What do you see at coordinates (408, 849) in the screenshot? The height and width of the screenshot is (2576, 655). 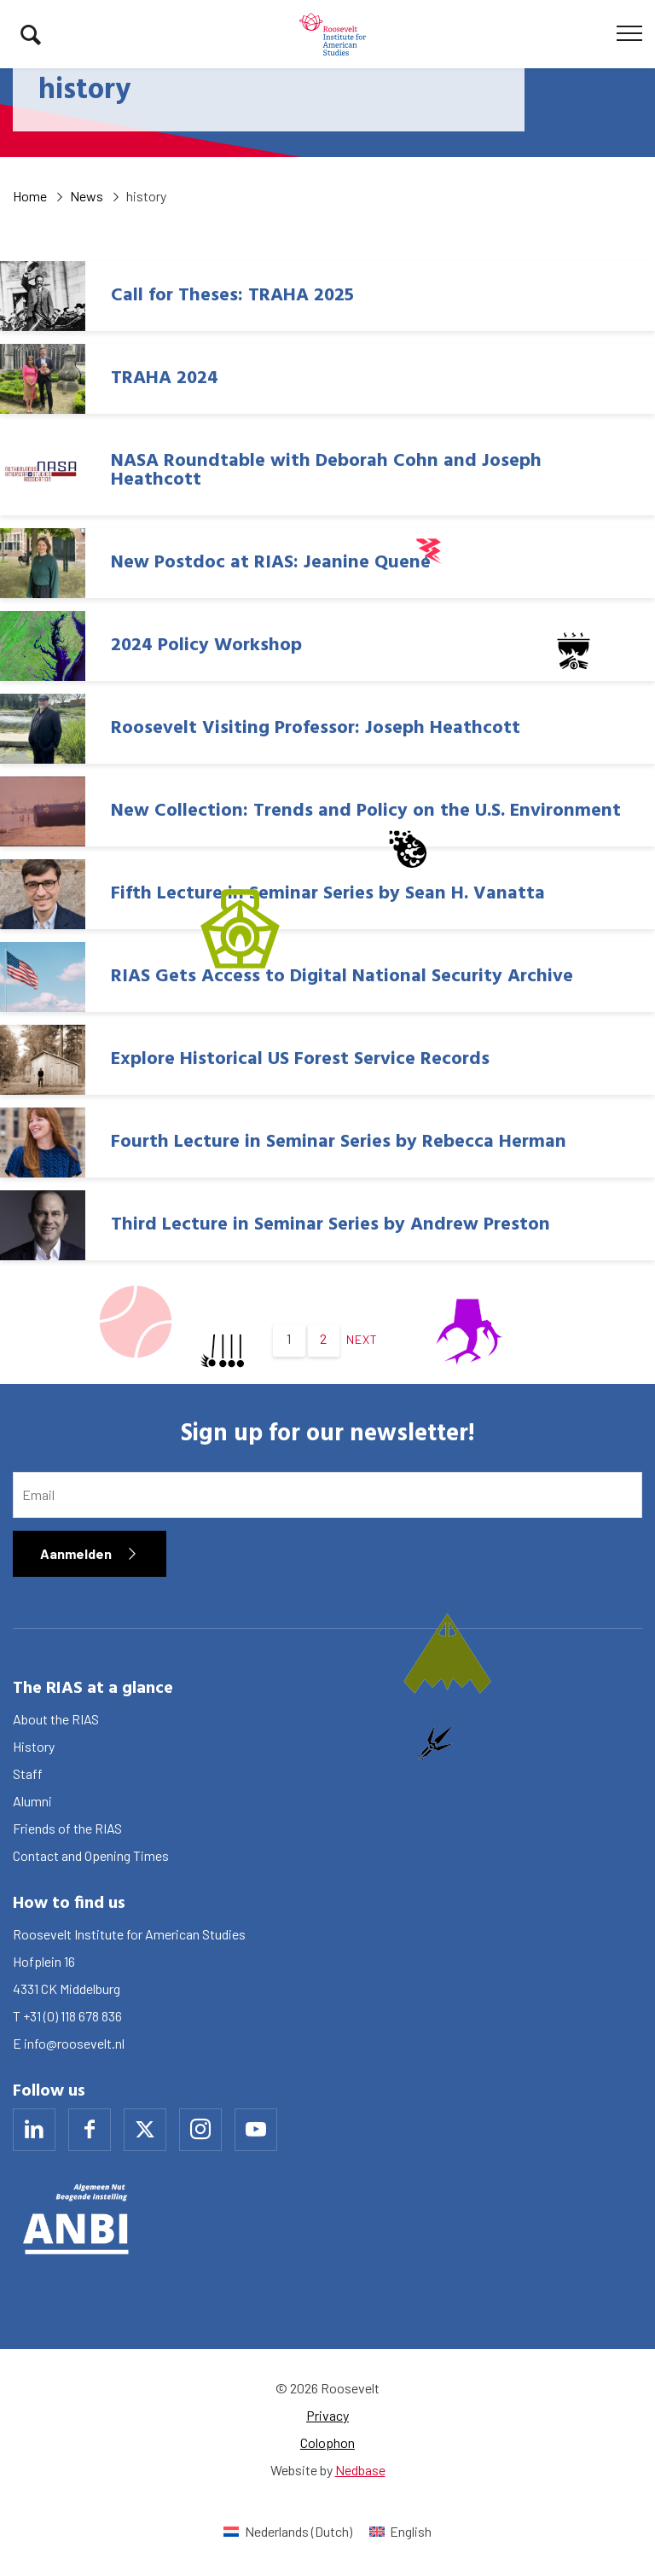 I see `indicates a dissolving or disintegrating effect` at bounding box center [408, 849].